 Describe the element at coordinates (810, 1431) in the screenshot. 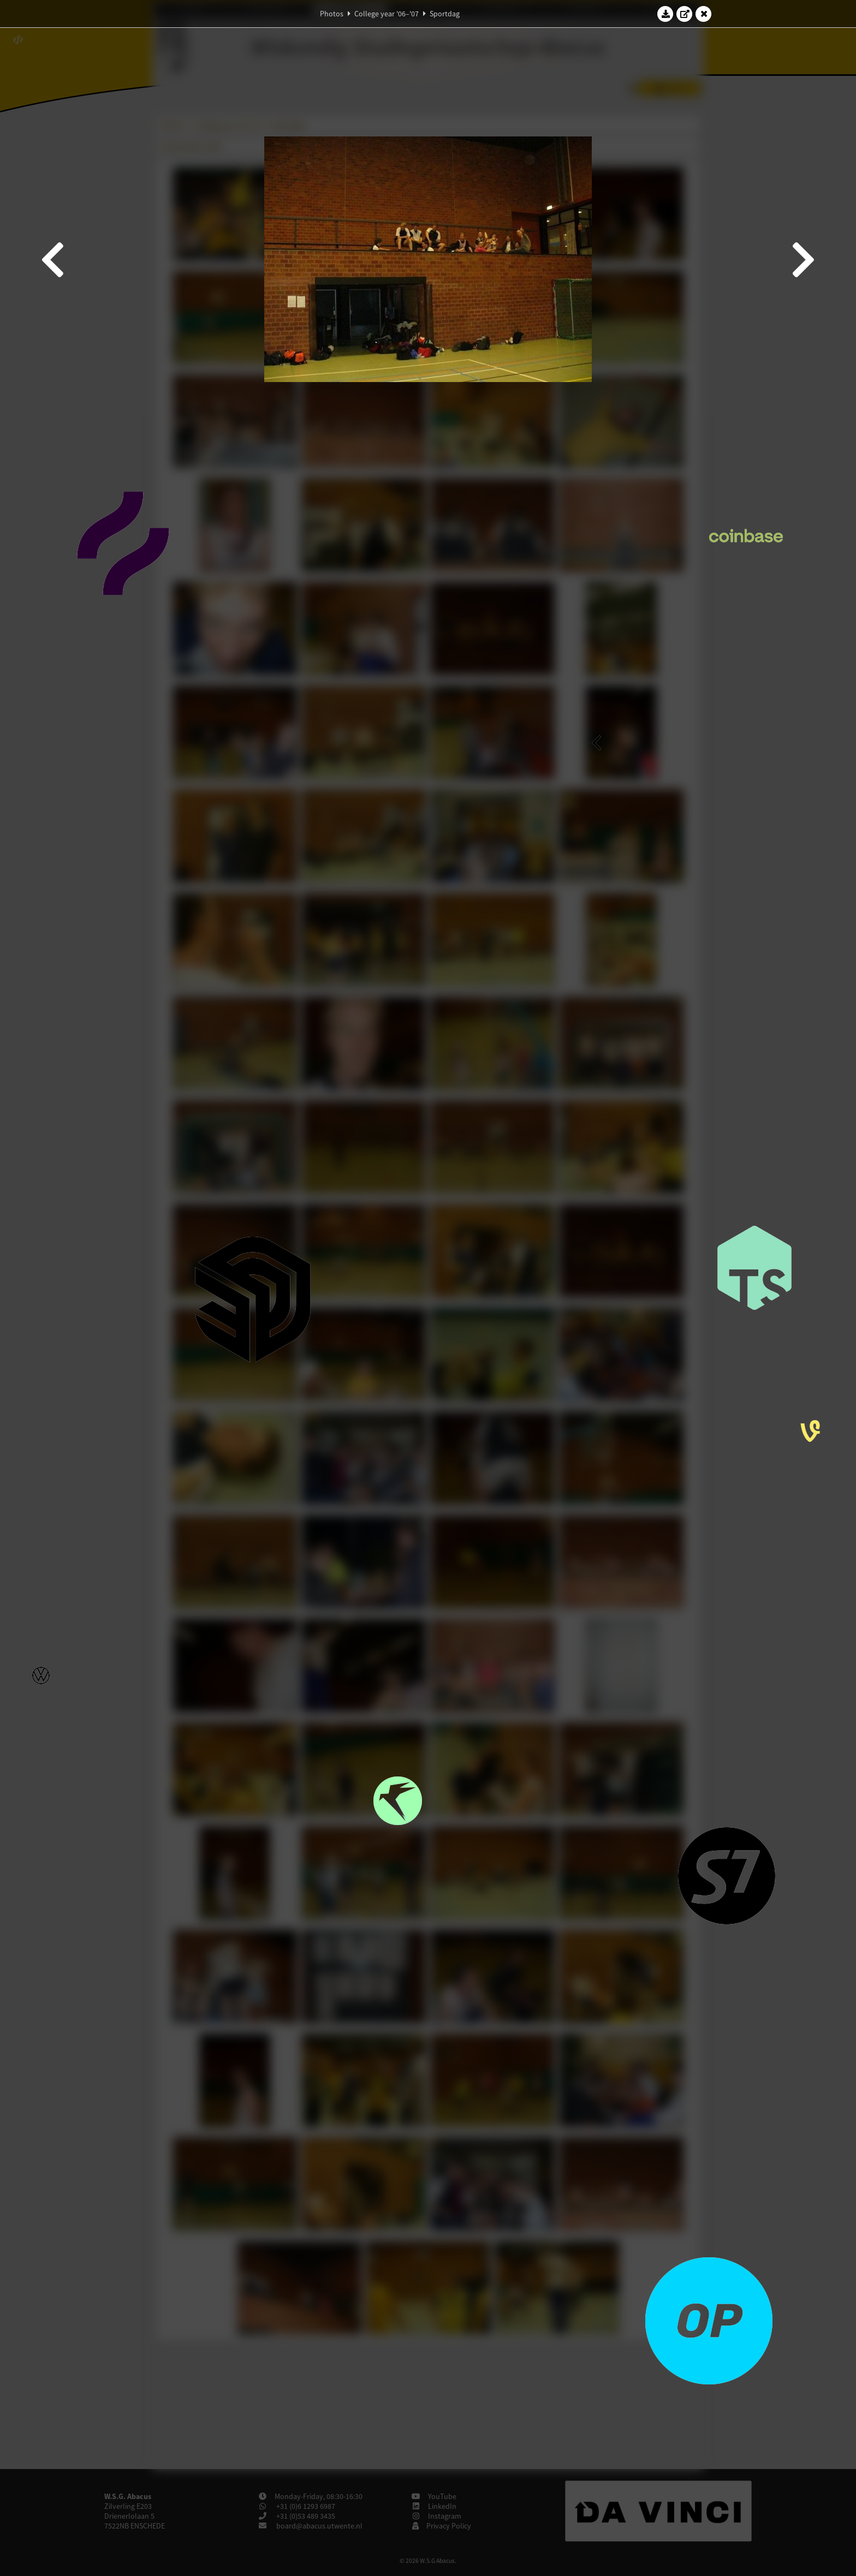

I see `vine app logo` at that location.